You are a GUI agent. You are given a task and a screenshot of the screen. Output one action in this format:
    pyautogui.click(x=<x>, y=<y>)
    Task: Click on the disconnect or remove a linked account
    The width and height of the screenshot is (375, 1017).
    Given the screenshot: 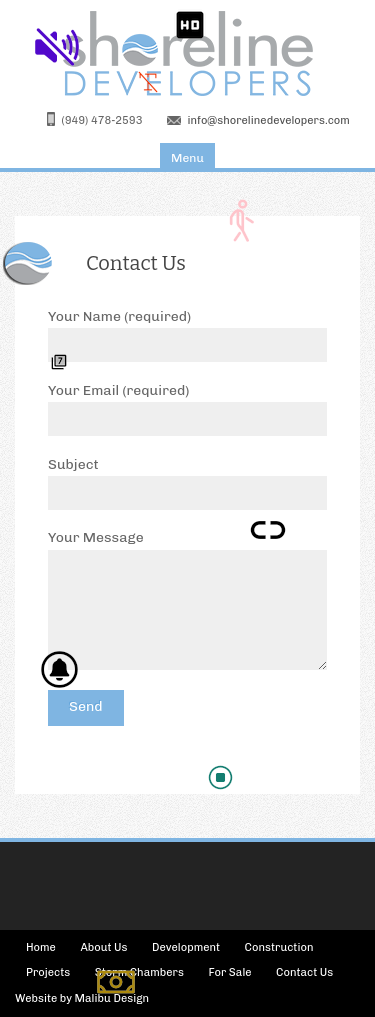 What is the action you would take?
    pyautogui.click(x=268, y=530)
    